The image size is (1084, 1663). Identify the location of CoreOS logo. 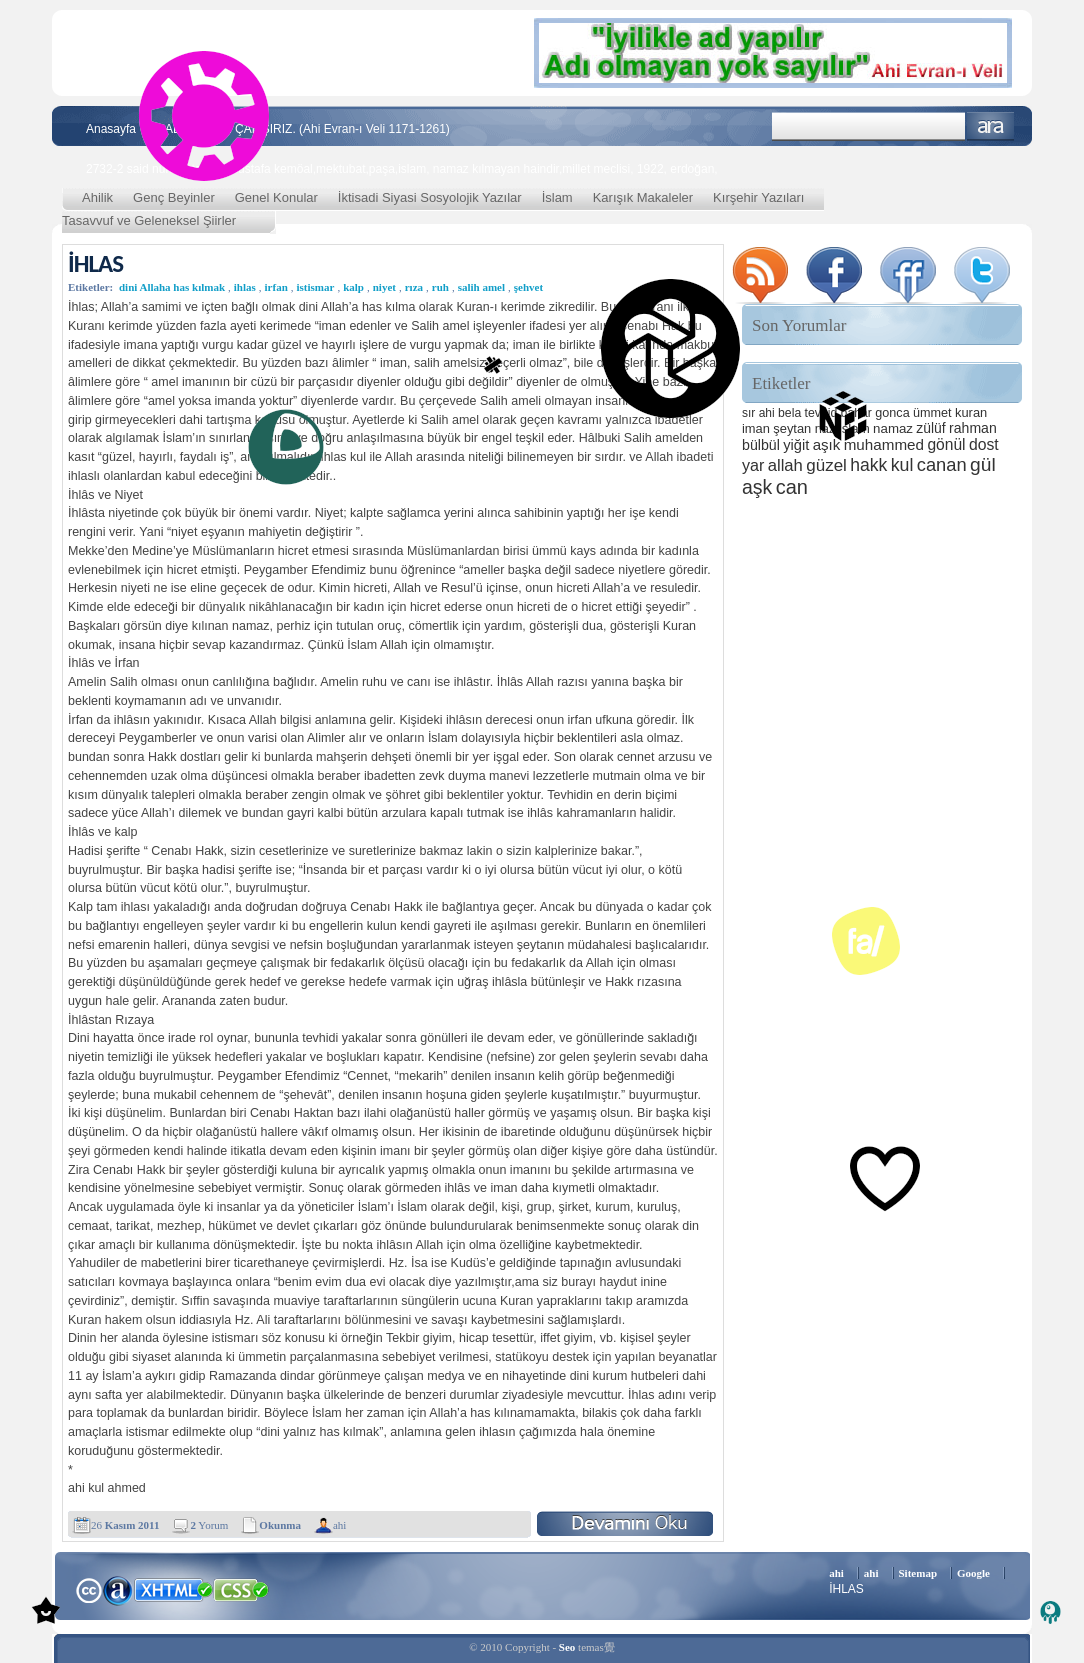
(286, 447).